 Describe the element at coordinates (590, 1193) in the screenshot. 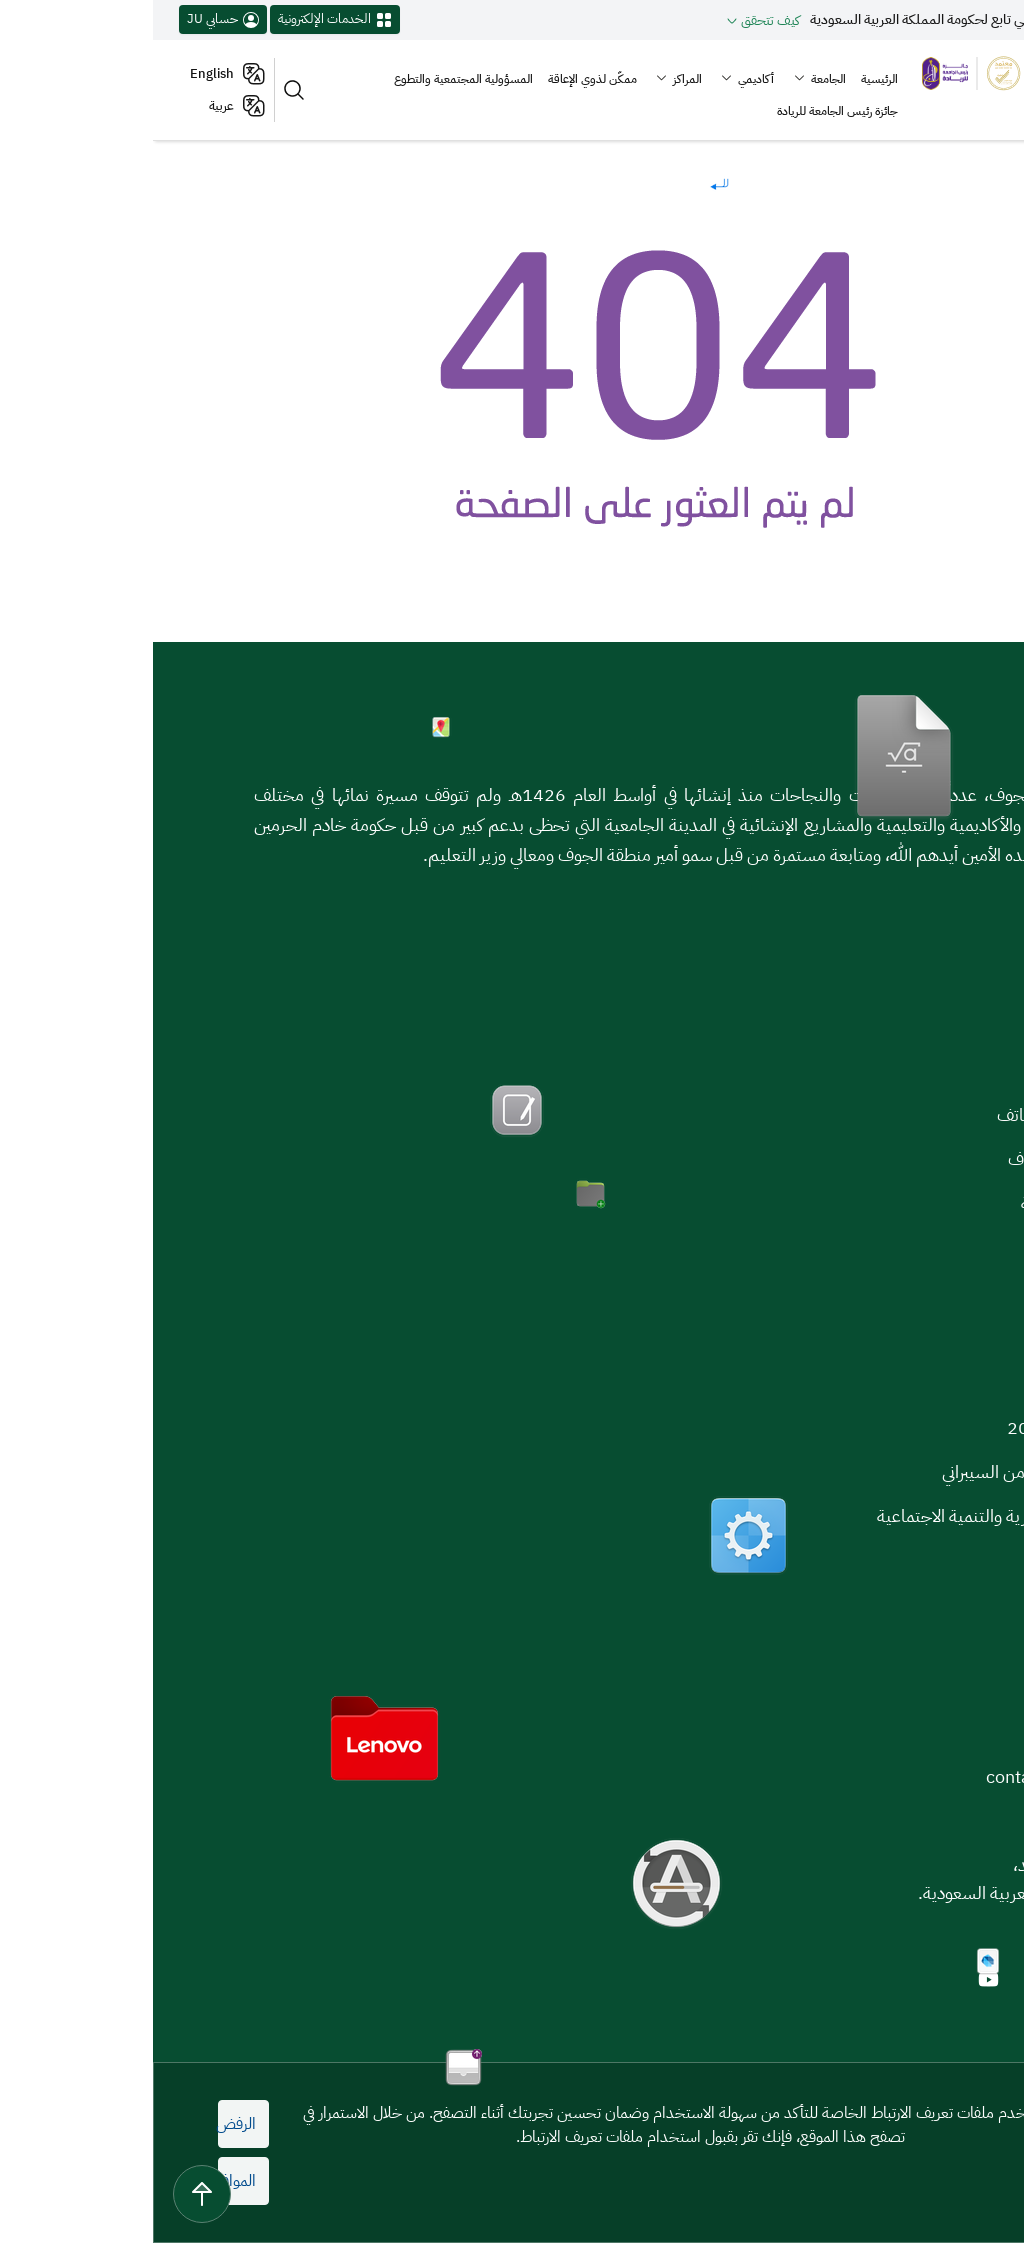

I see `create a new folder` at that location.